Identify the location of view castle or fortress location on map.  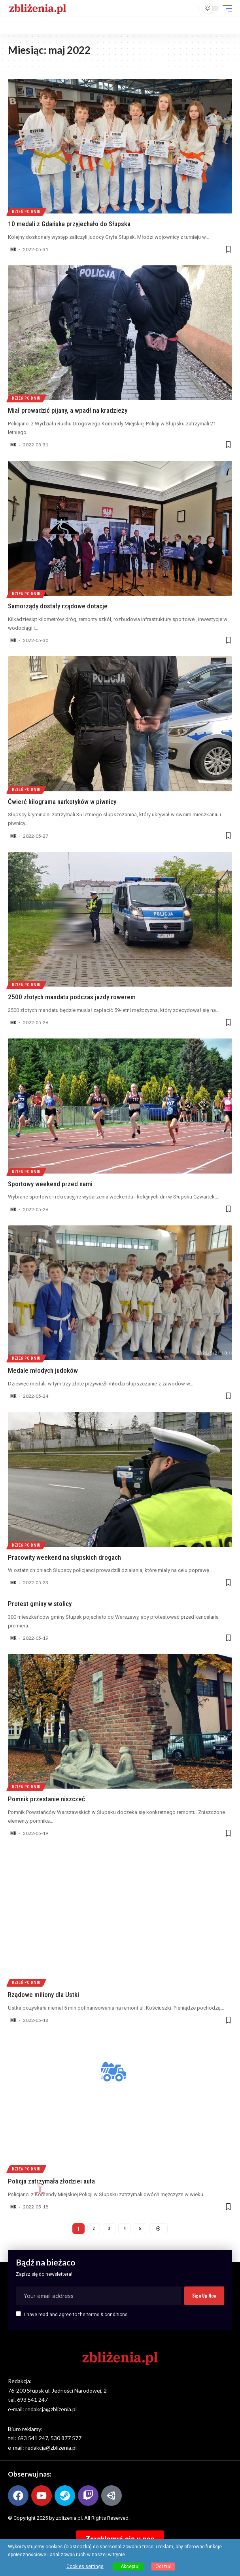
(63, 520).